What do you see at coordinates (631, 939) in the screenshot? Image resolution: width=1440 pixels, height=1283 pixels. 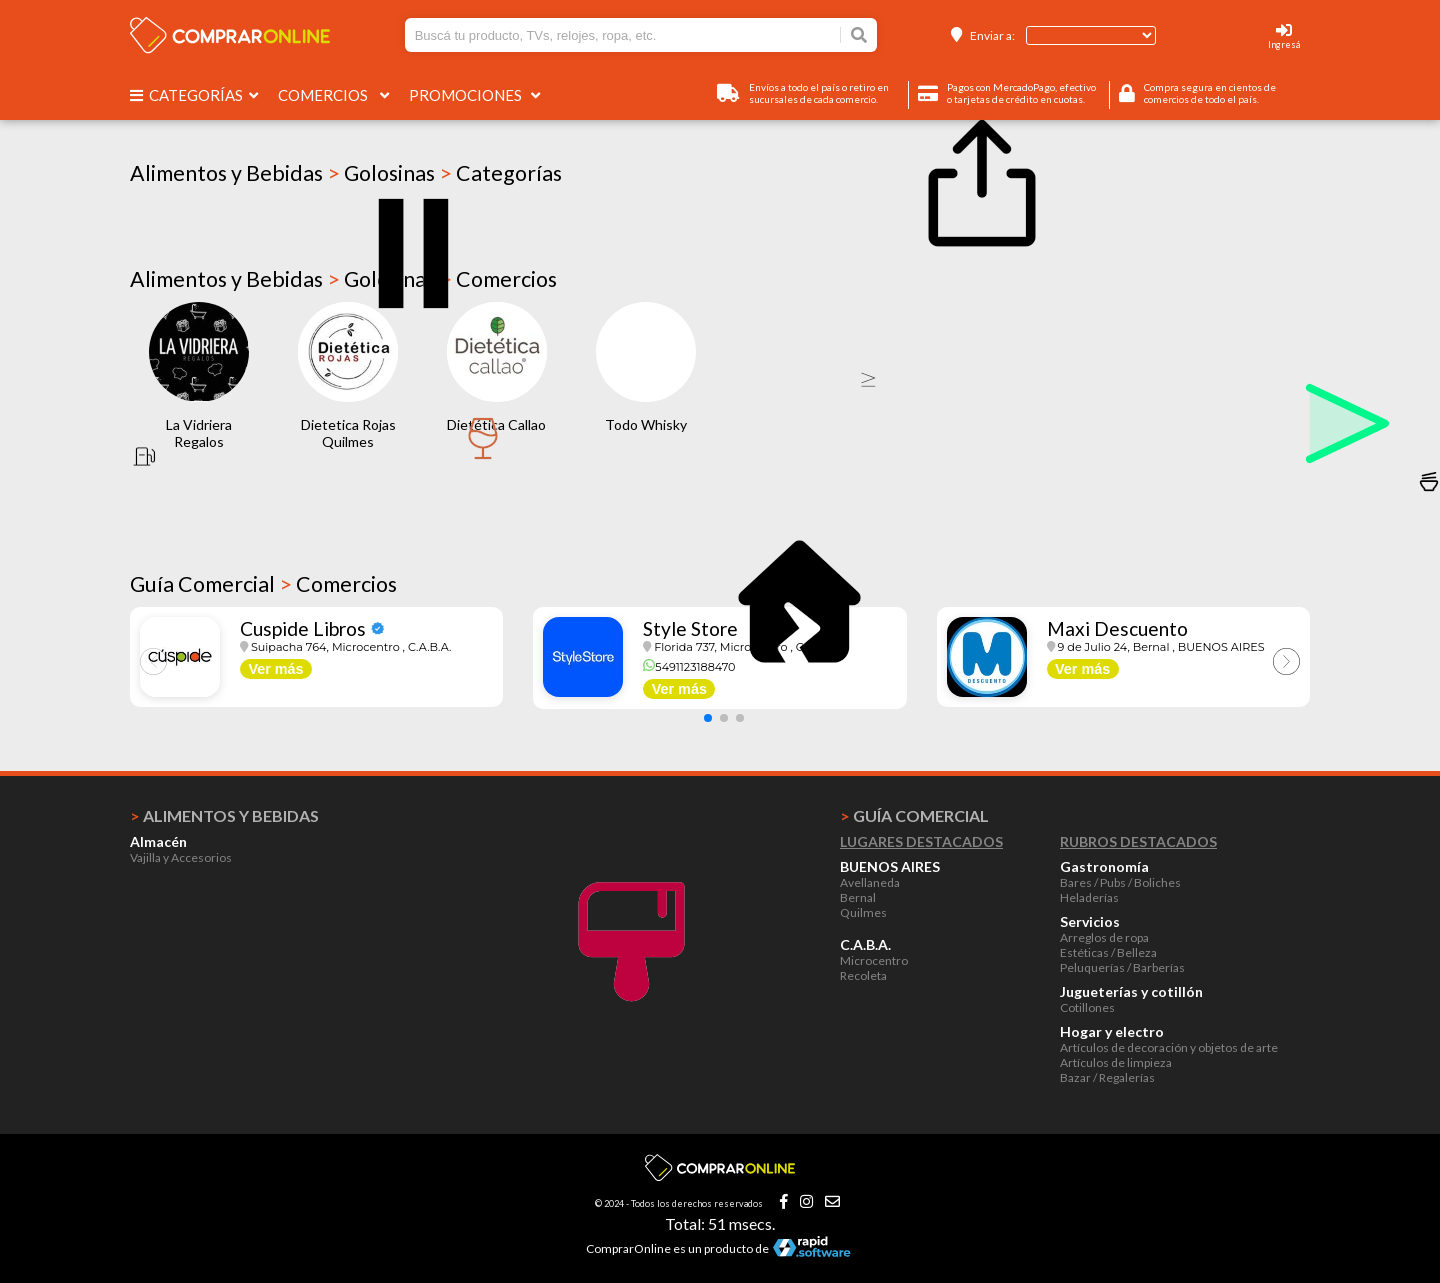 I see `access painting or drawing tools` at bounding box center [631, 939].